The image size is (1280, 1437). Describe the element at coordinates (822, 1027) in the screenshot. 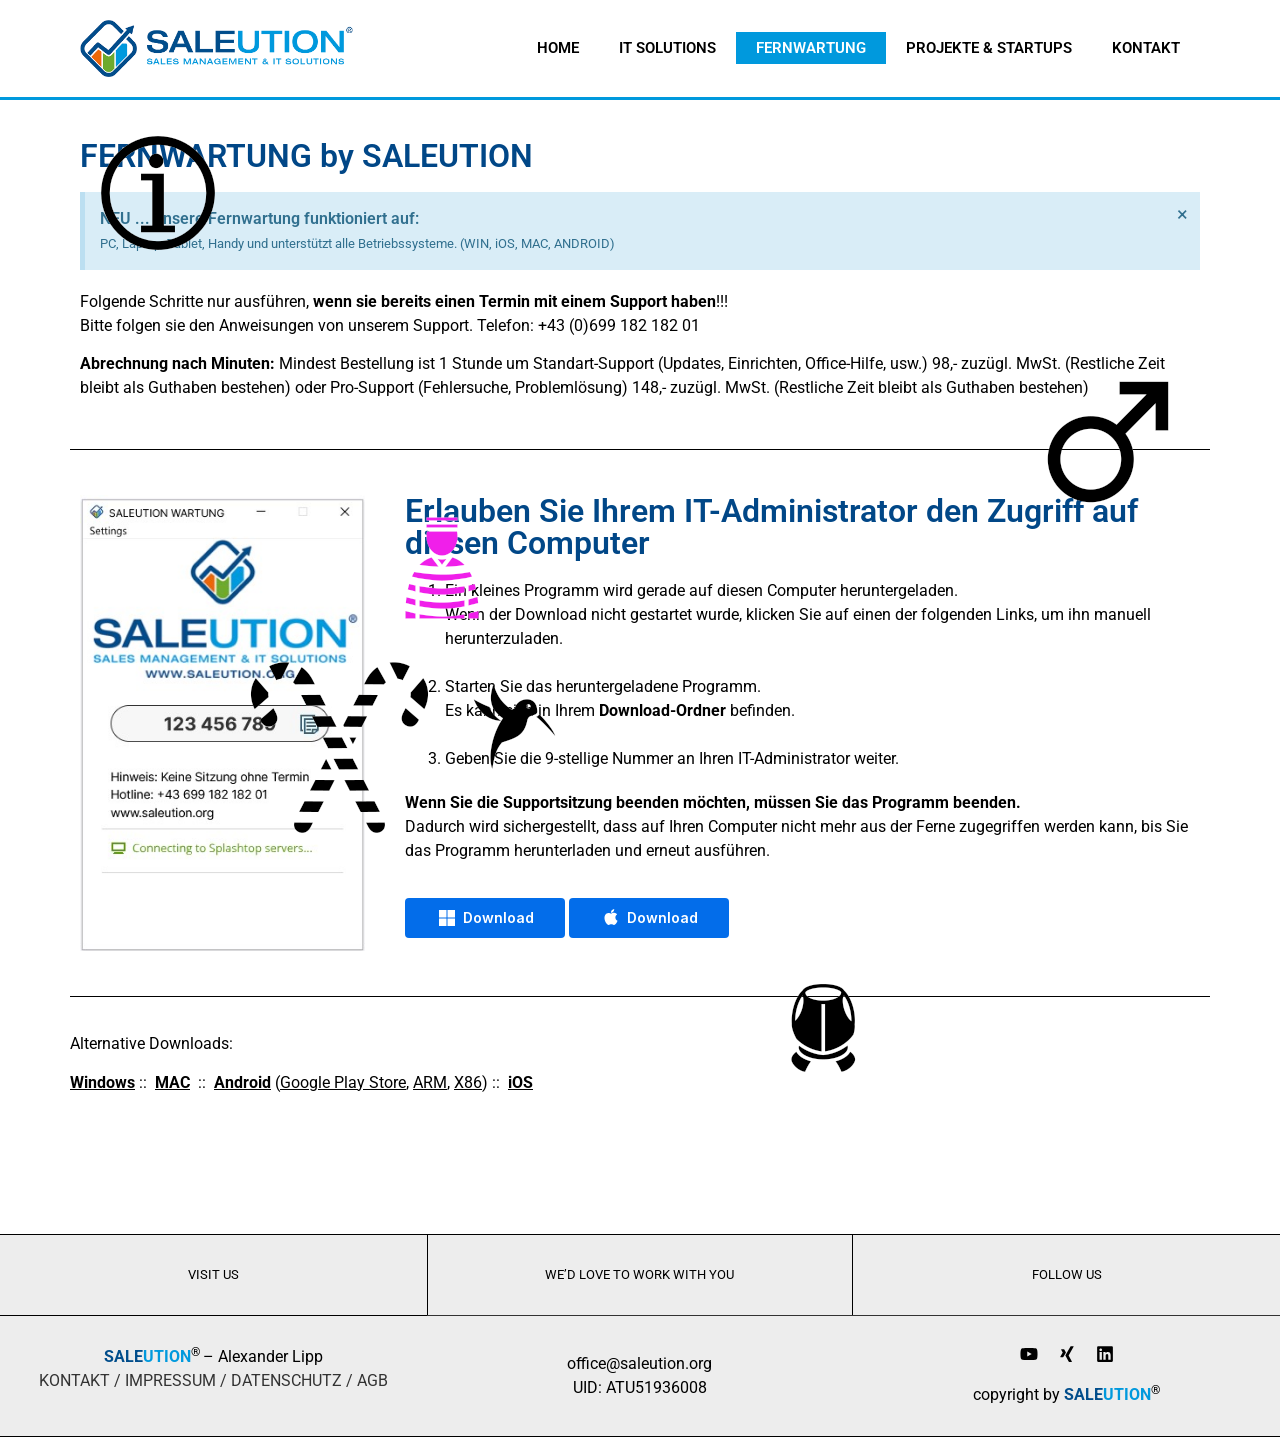

I see `equip armor or protective gear` at that location.